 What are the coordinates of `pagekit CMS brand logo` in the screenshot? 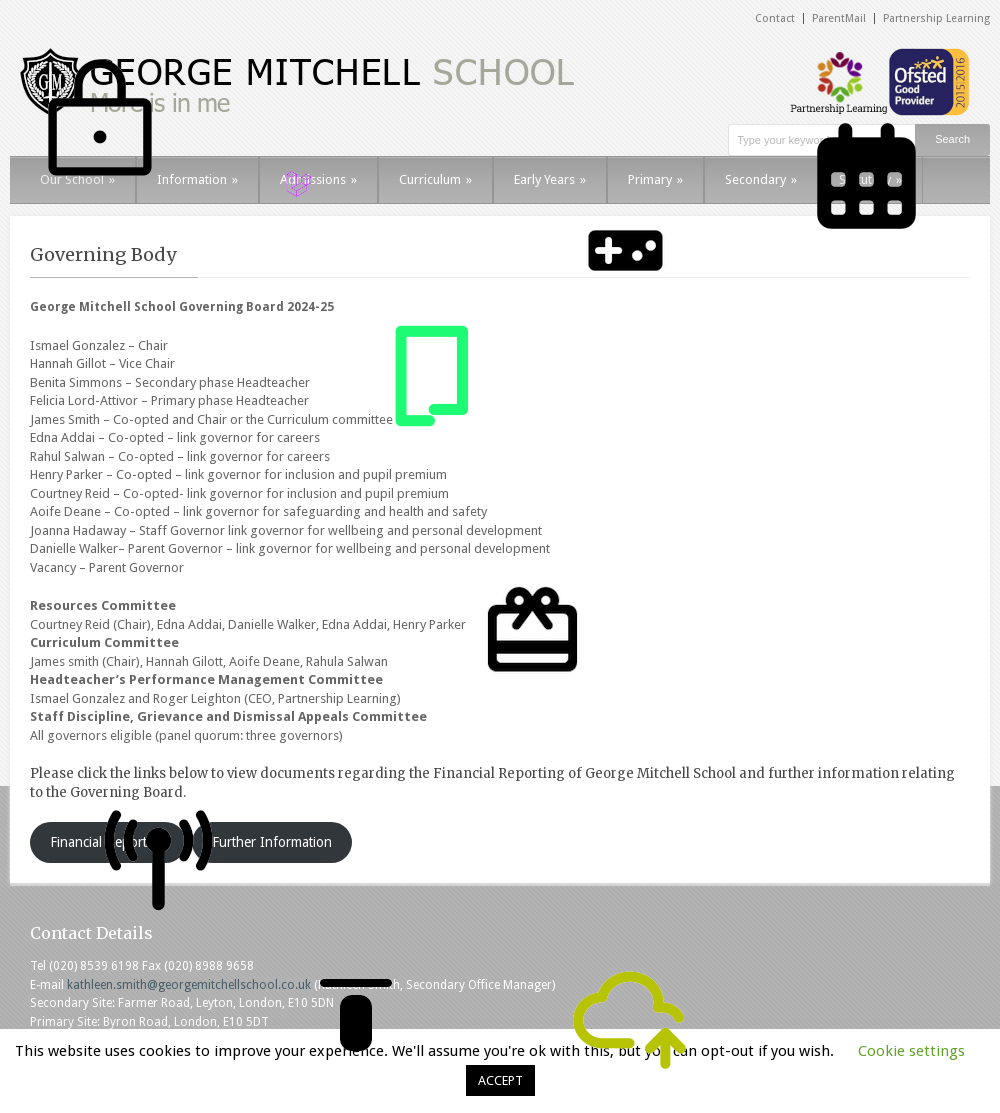 It's located at (429, 376).